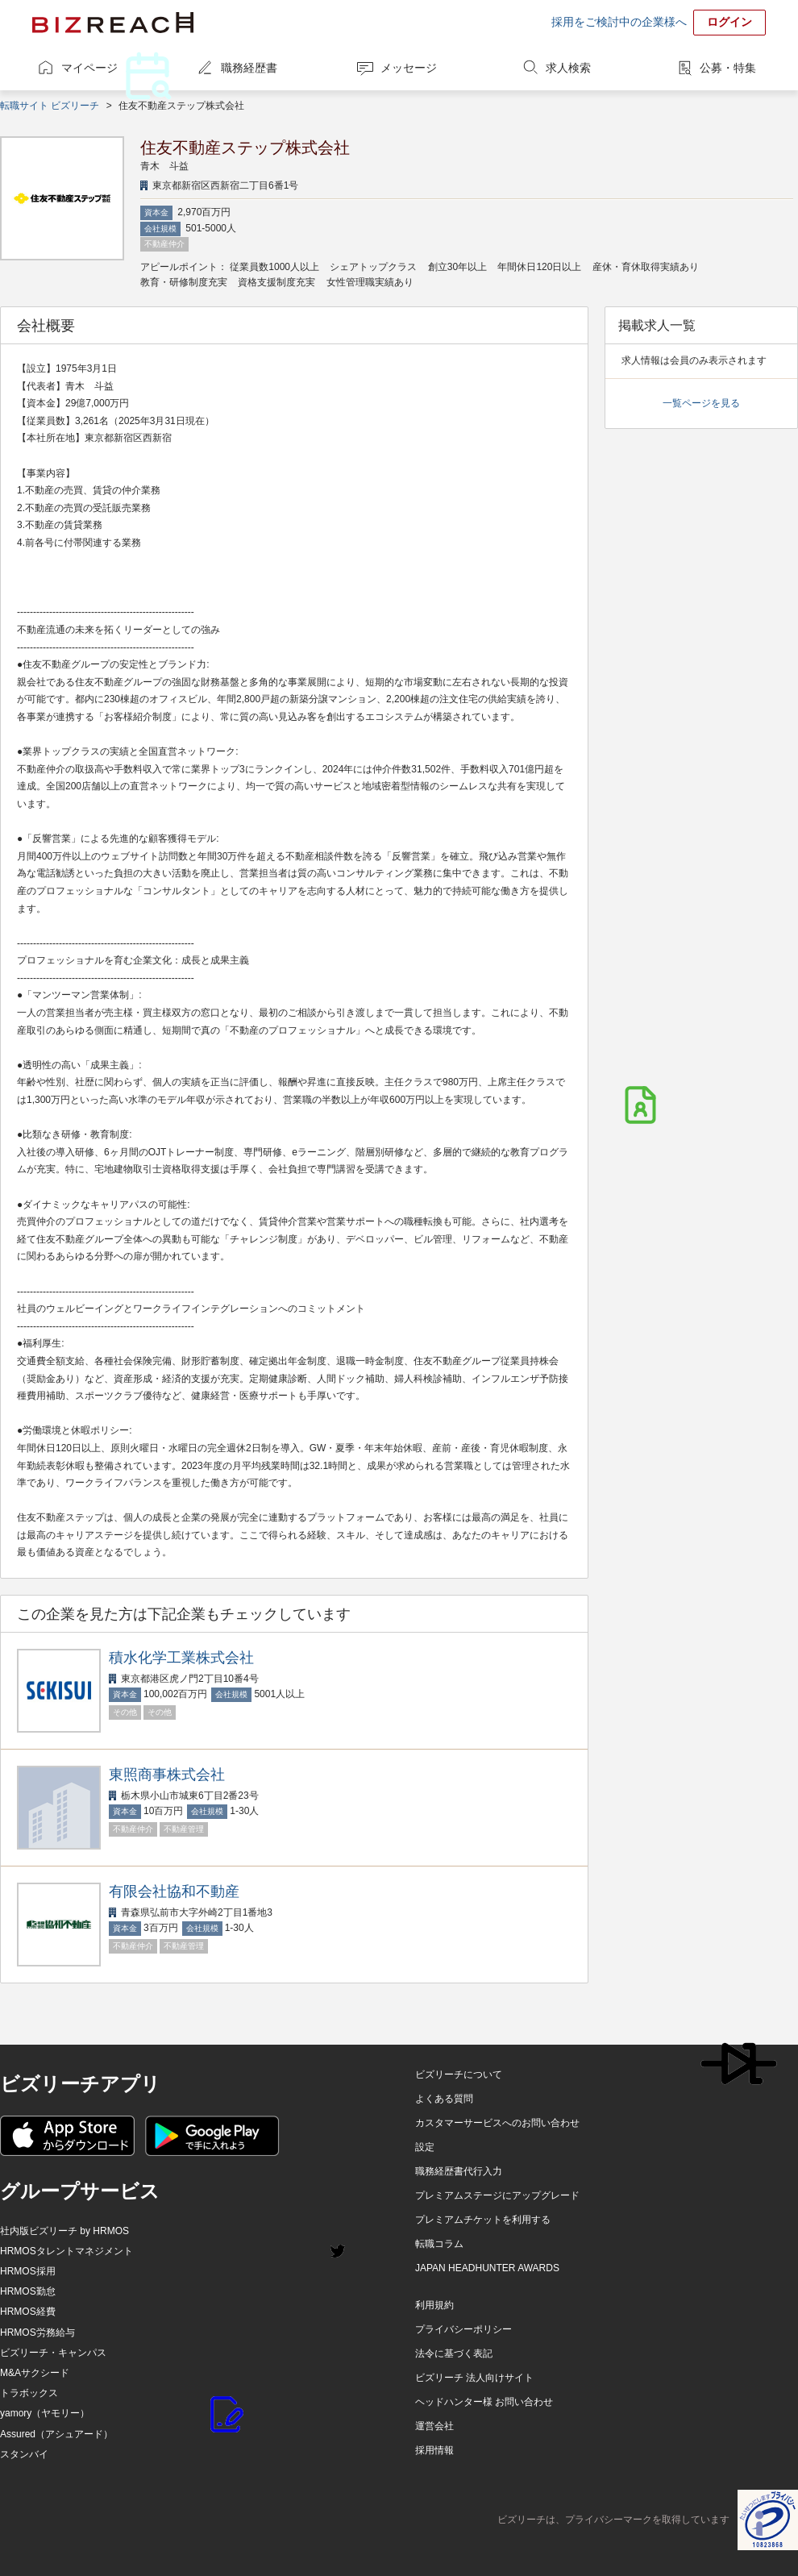  What do you see at coordinates (225, 2414) in the screenshot?
I see `edit document` at bounding box center [225, 2414].